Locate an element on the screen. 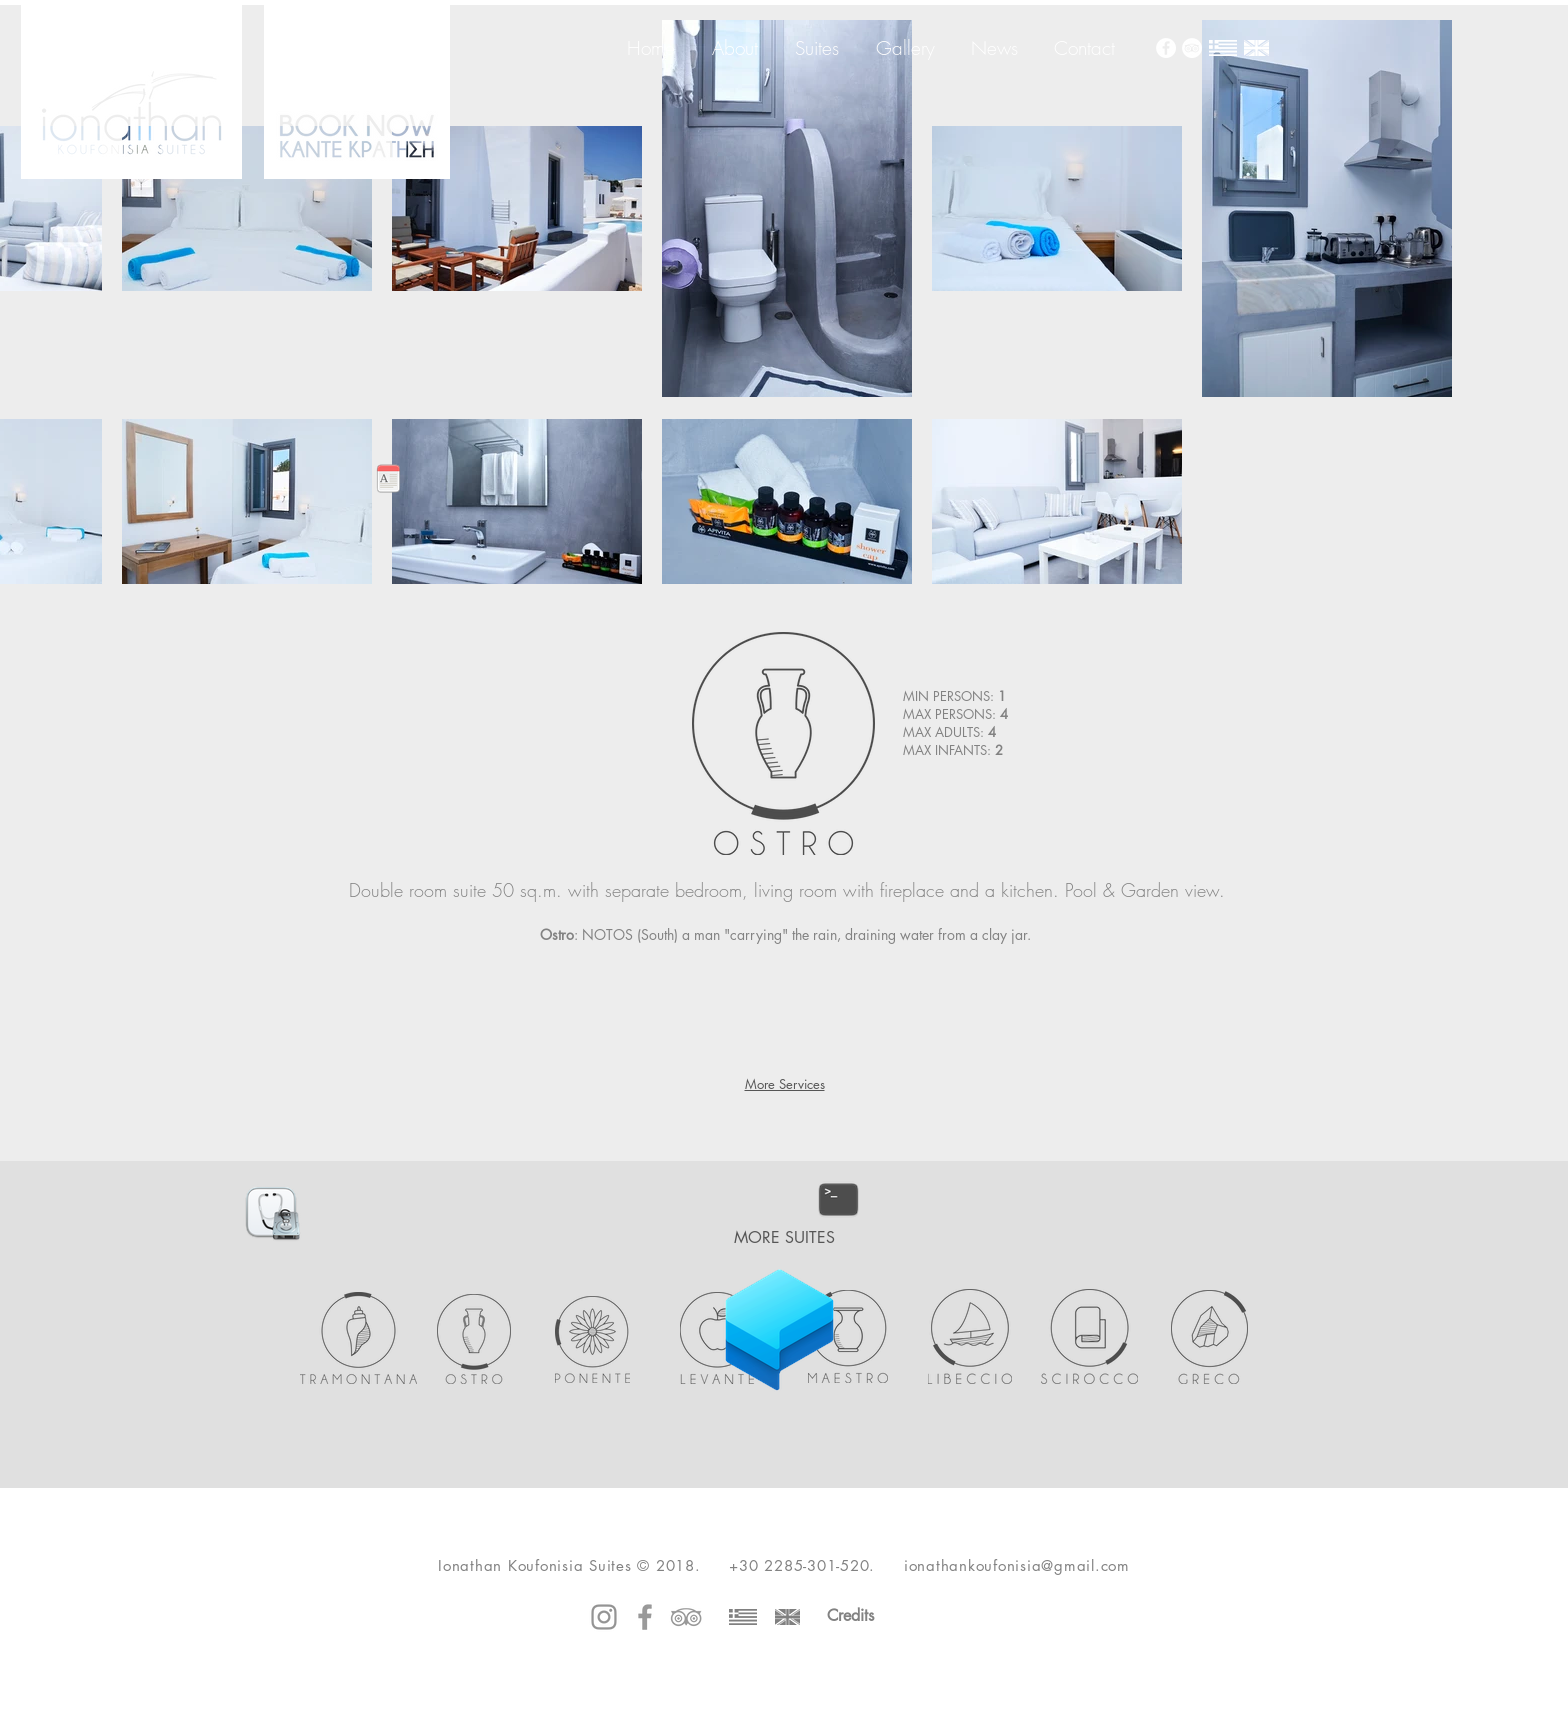  open the assistant app is located at coordinates (779, 1330).